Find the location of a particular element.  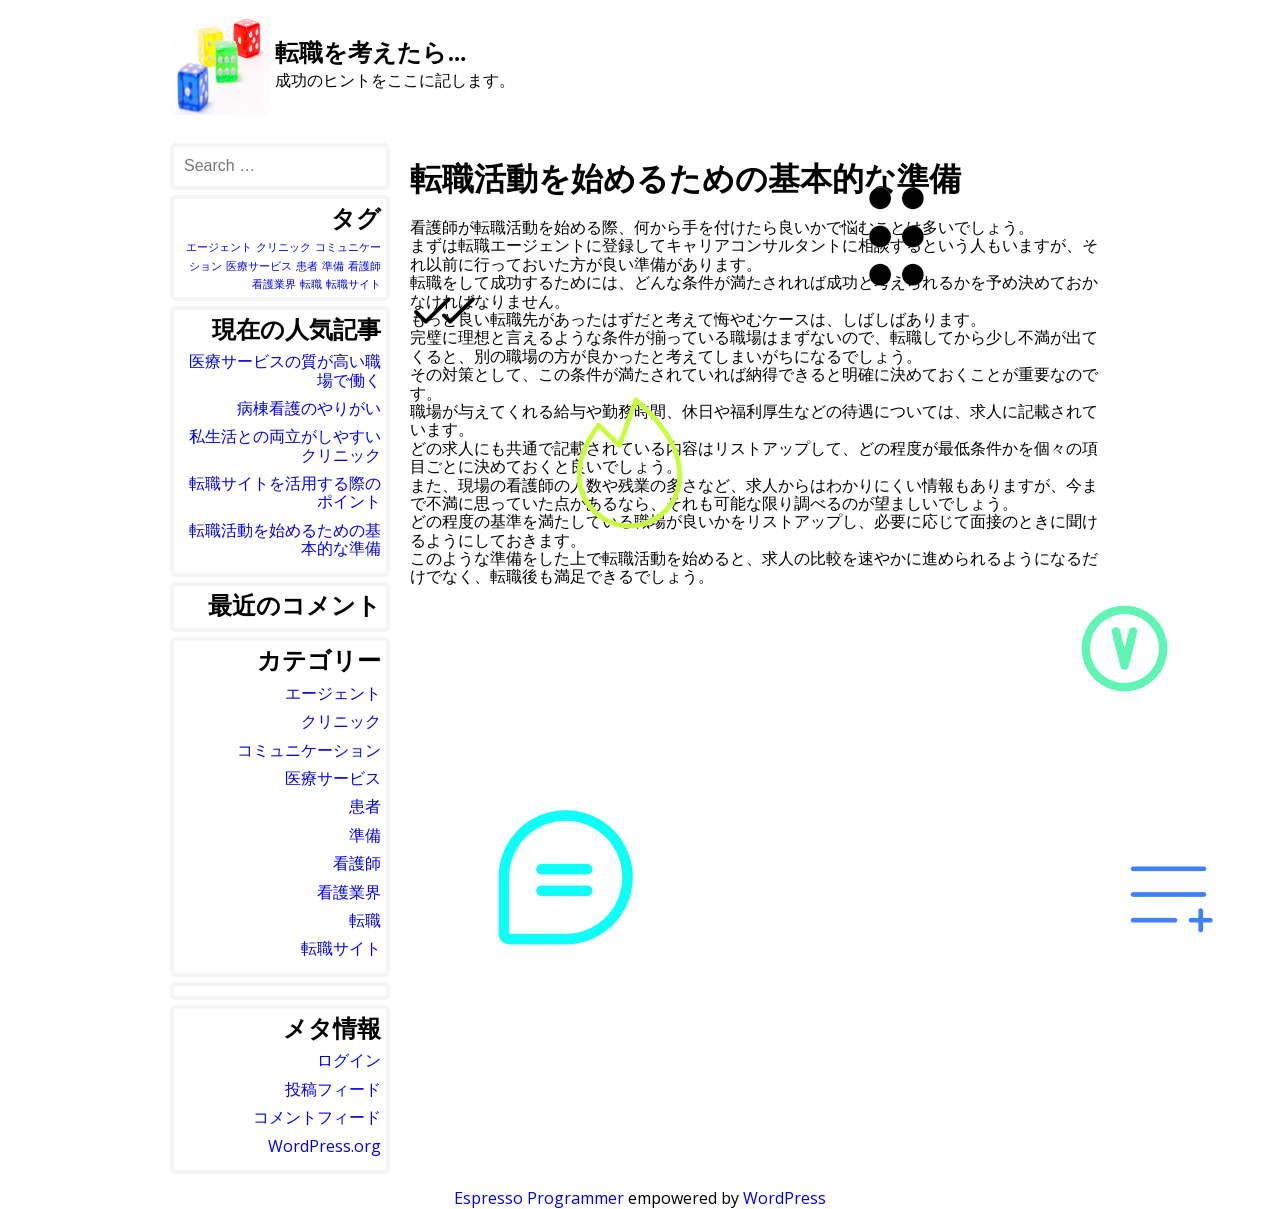

open chat or messaging is located at coordinates (563, 880).